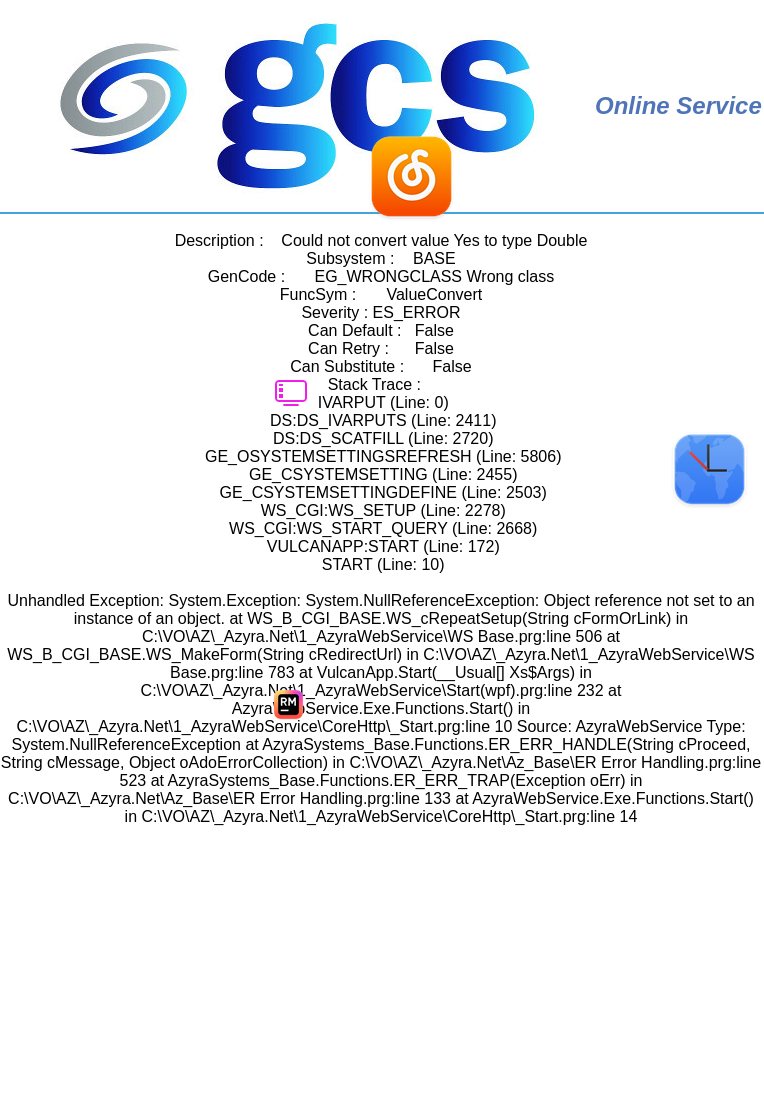  What do you see at coordinates (709, 470) in the screenshot?
I see `configure network time protocol settings` at bounding box center [709, 470].